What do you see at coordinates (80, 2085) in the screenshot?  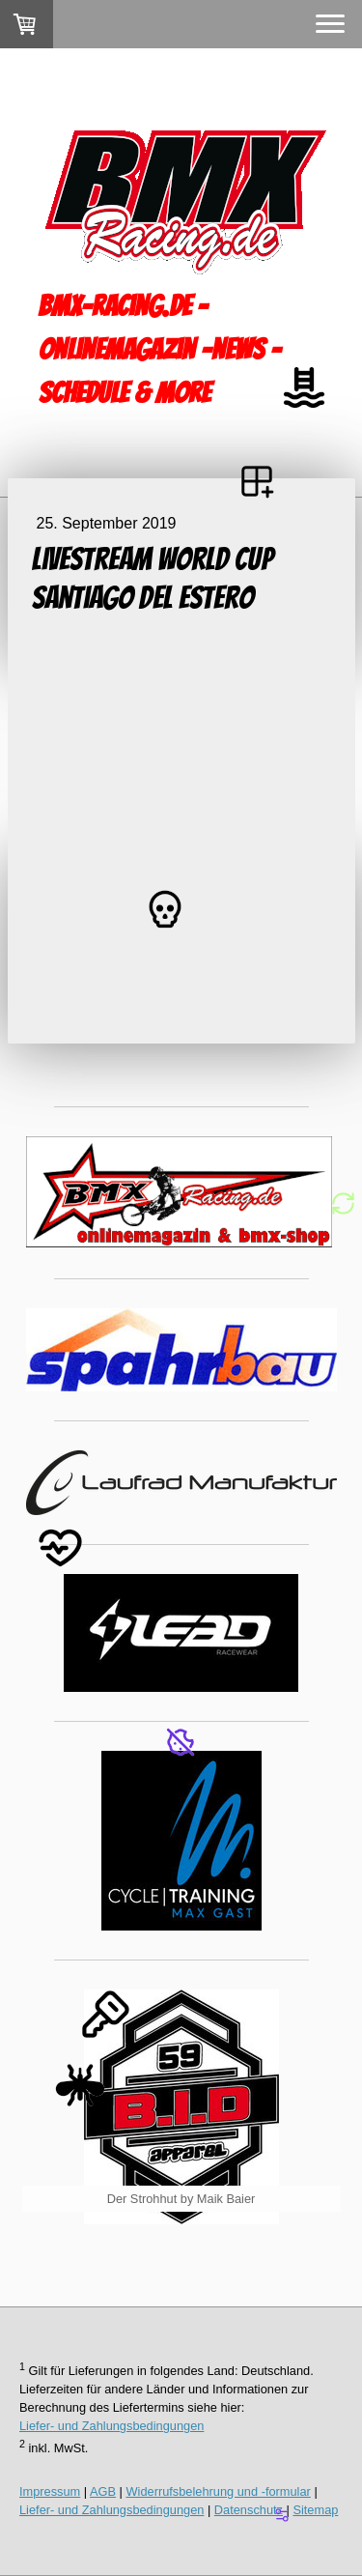 I see `indicates mosquito or insect activity in the area` at bounding box center [80, 2085].